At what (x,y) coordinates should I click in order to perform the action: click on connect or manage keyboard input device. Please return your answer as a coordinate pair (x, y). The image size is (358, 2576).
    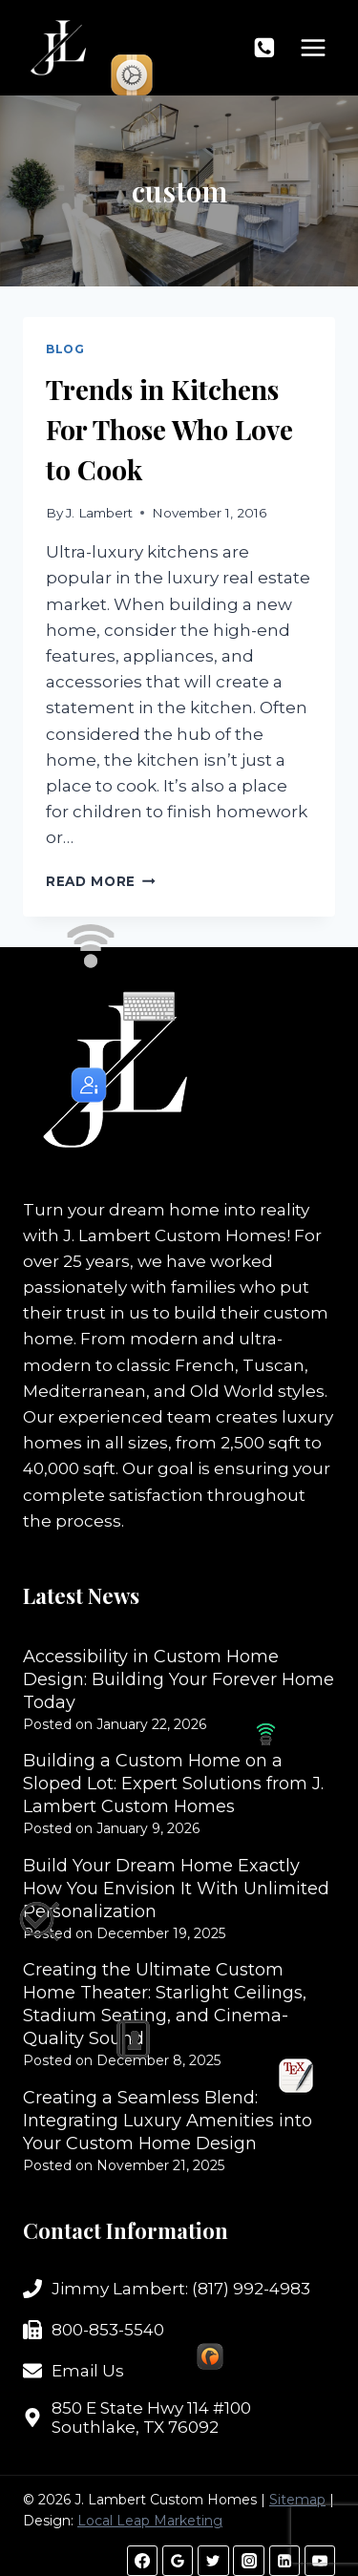
    Looking at the image, I should click on (149, 1006).